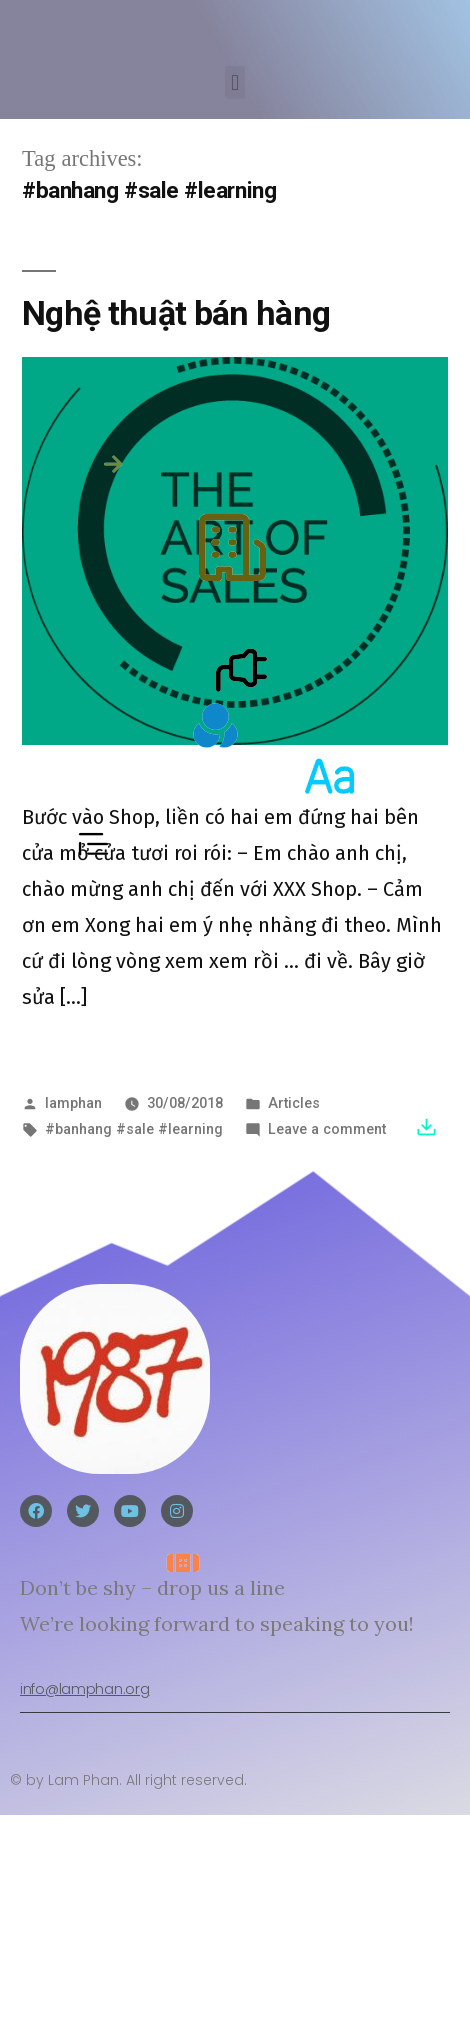 The height and width of the screenshot is (2042, 470). I want to click on view organization settings, so click(232, 547).